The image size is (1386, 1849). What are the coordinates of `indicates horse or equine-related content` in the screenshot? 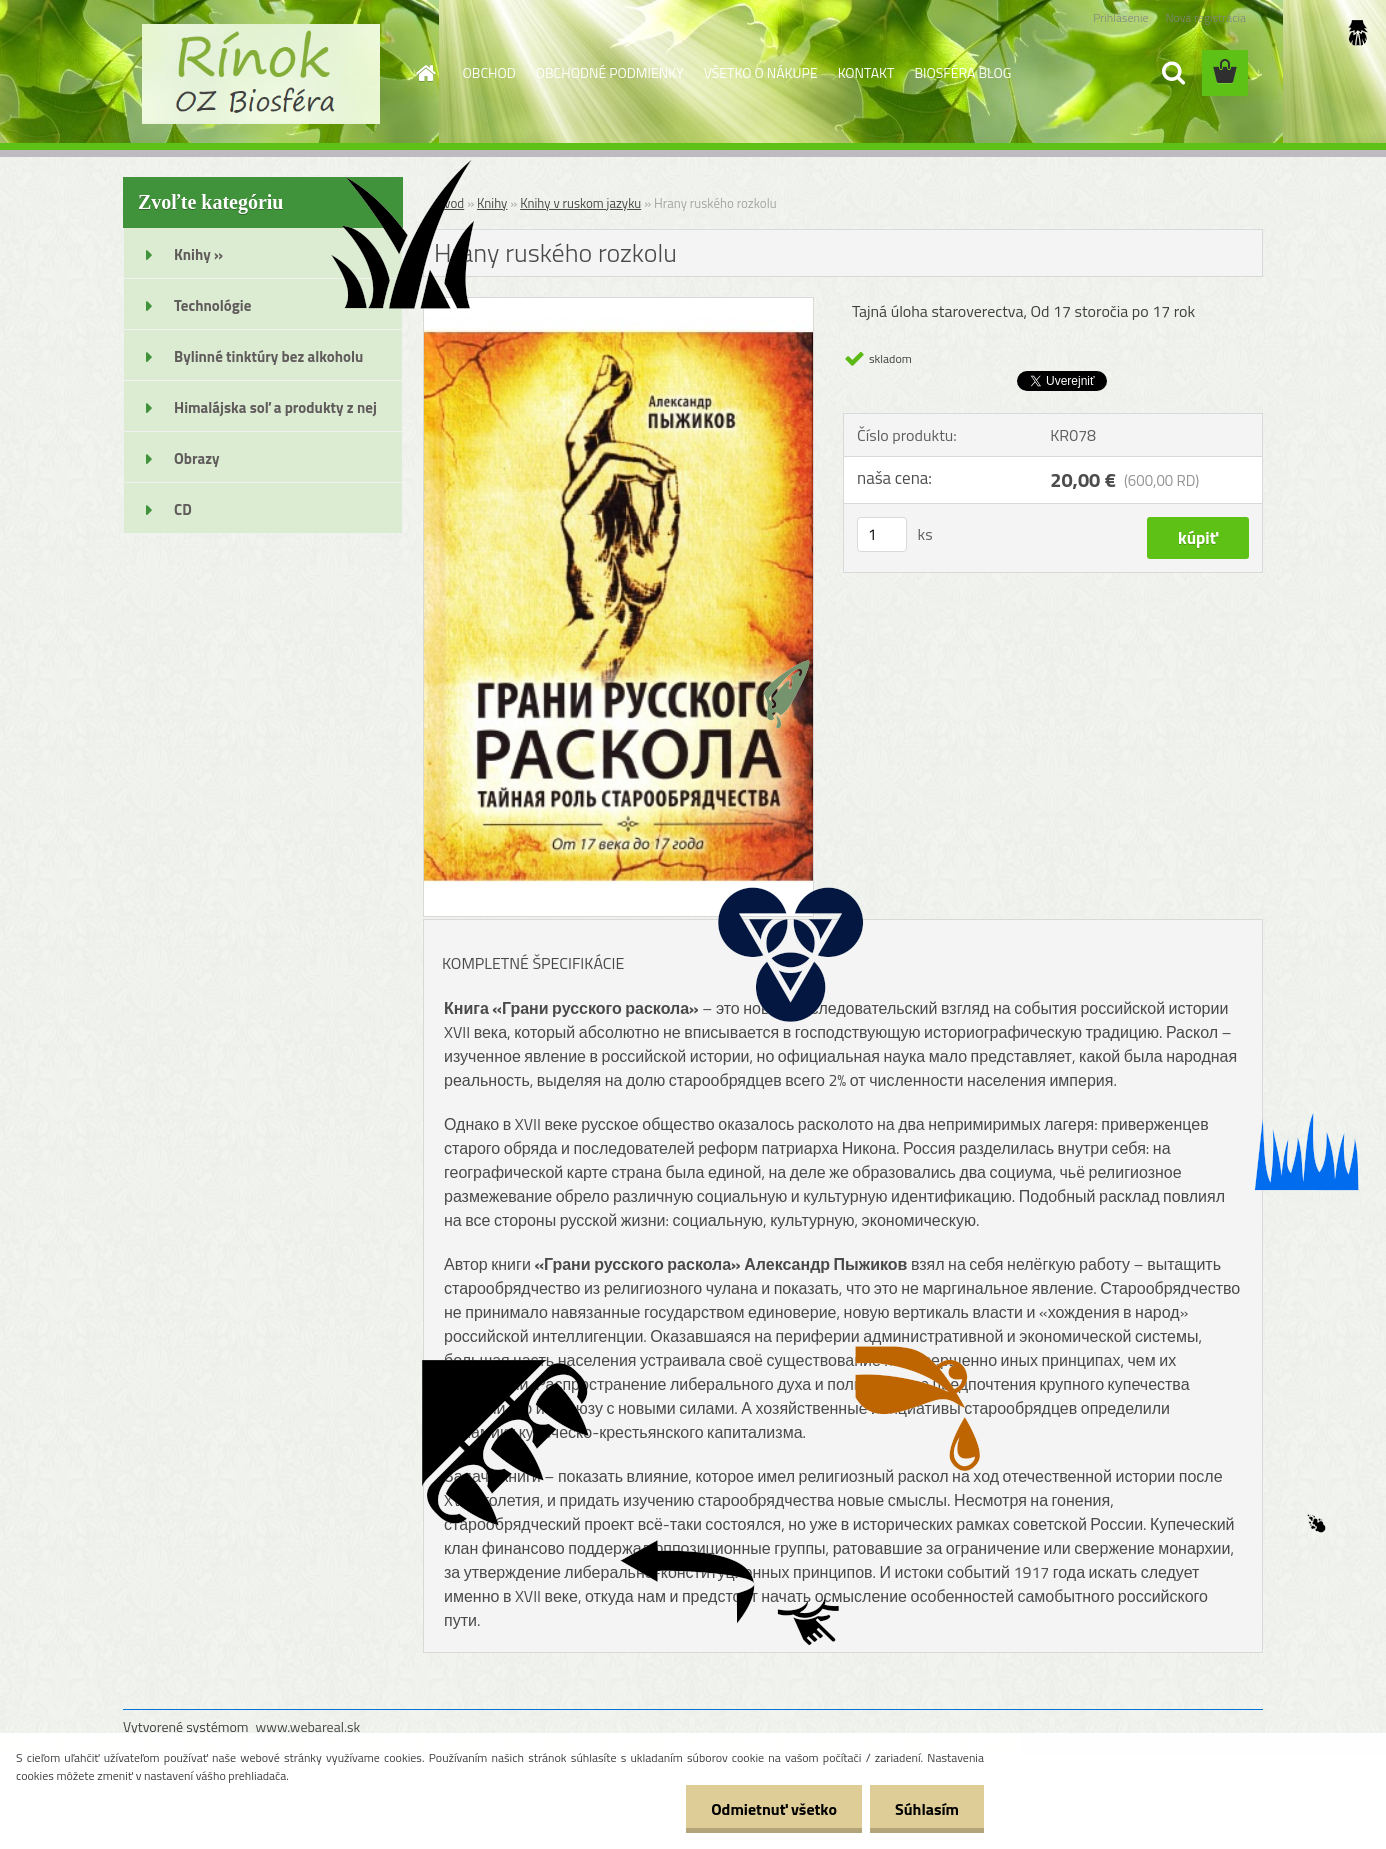 It's located at (1358, 33).